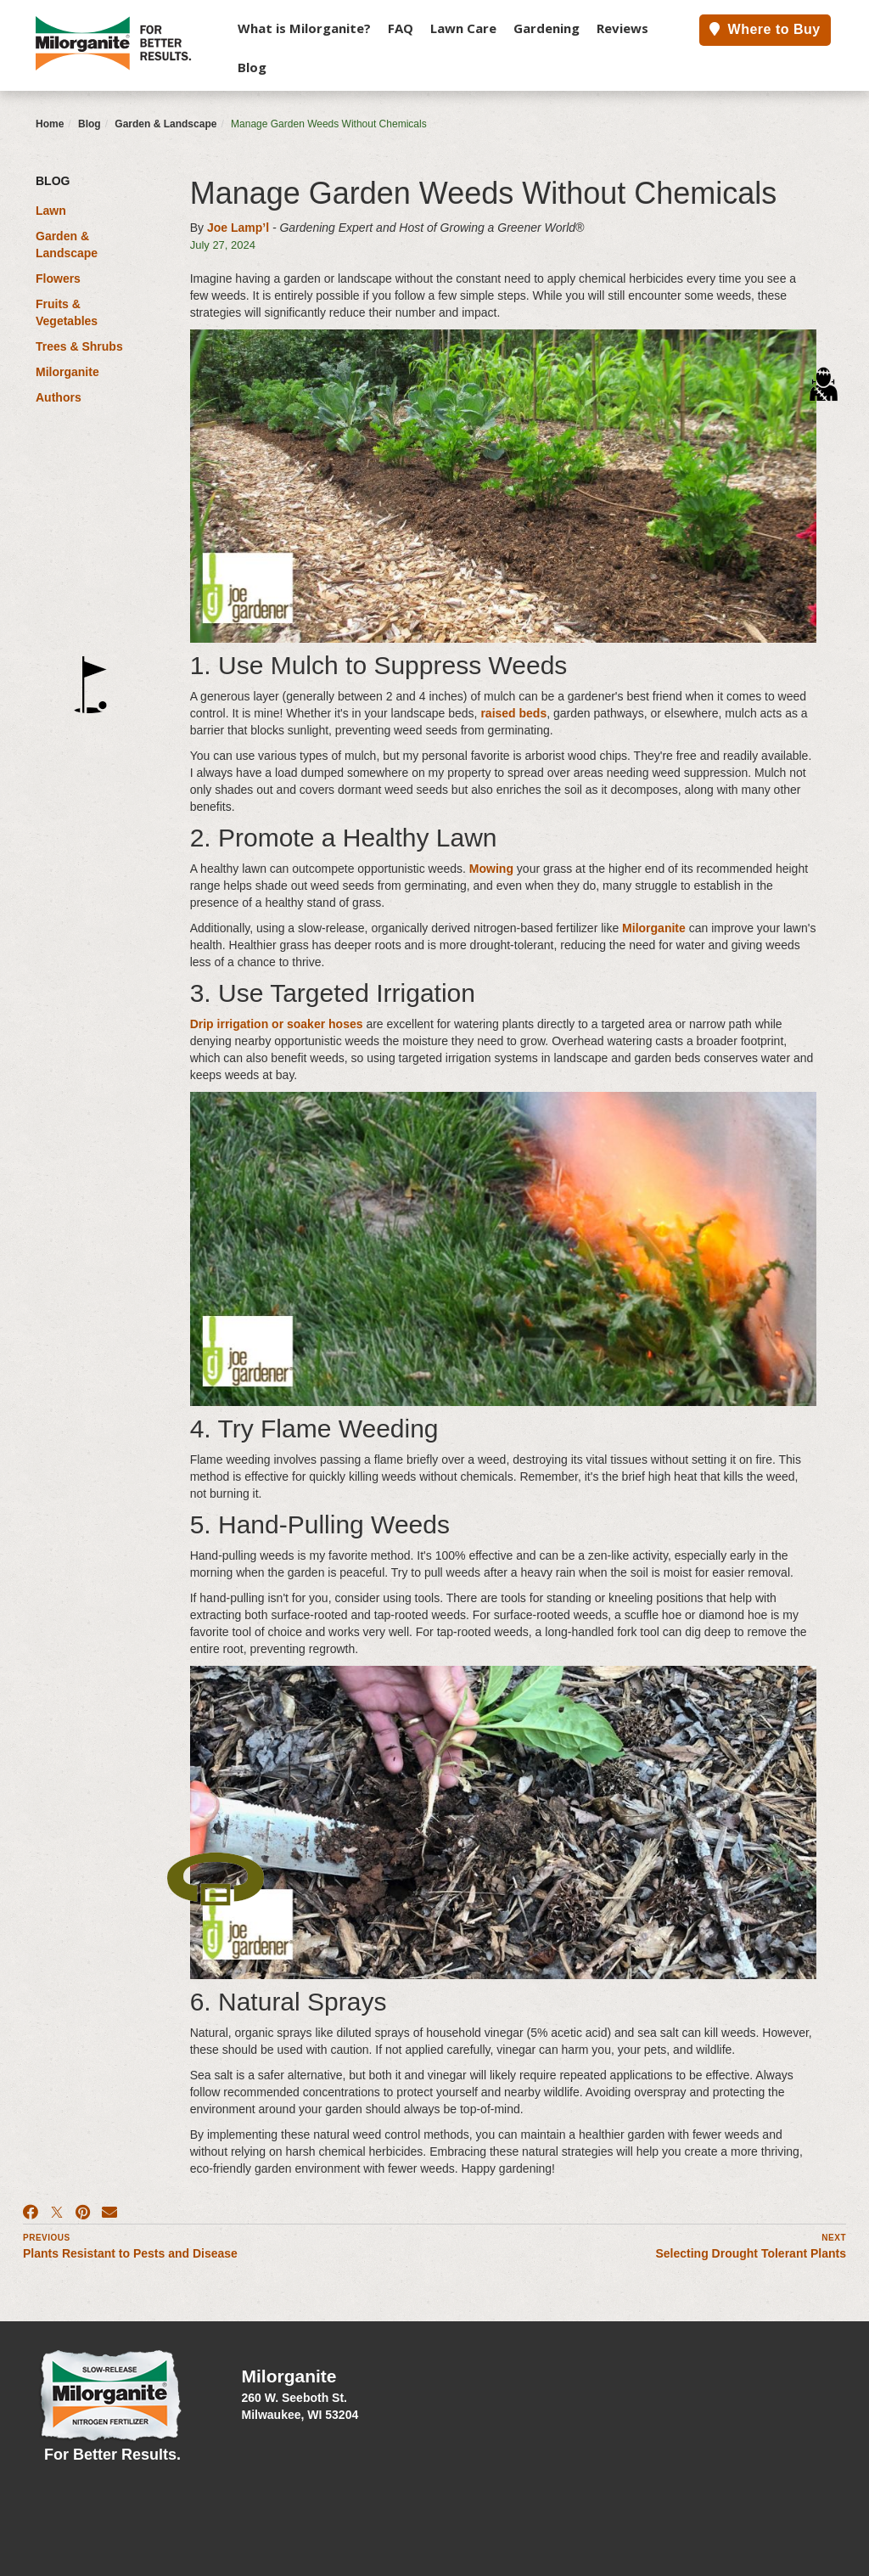 This screenshot has height=2576, width=869. I want to click on access golf or mini-golf game, so click(90, 684).